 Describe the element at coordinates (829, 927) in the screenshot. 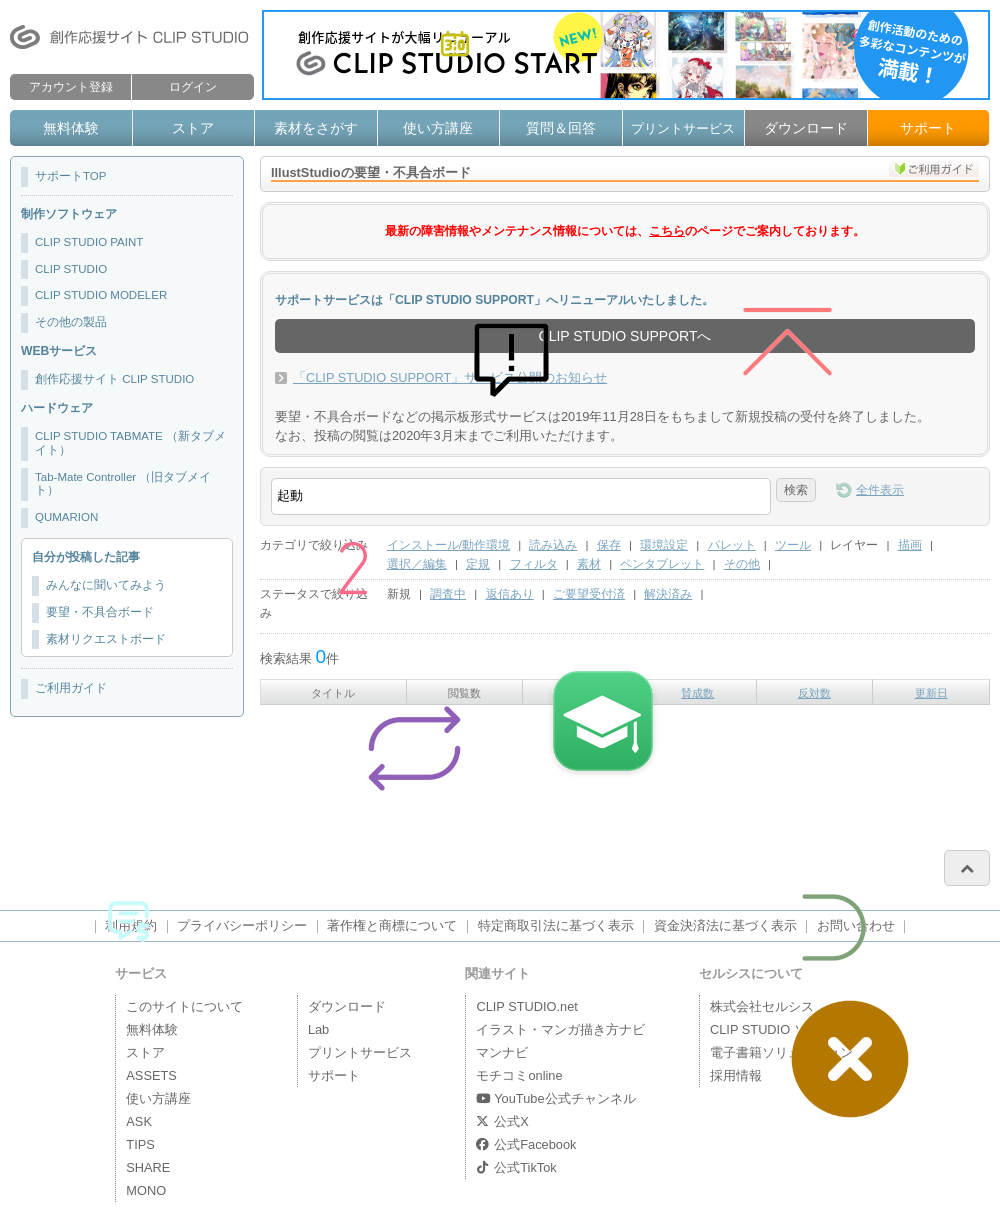

I see `indicates a proper superset relationship in mathematical notation` at that location.